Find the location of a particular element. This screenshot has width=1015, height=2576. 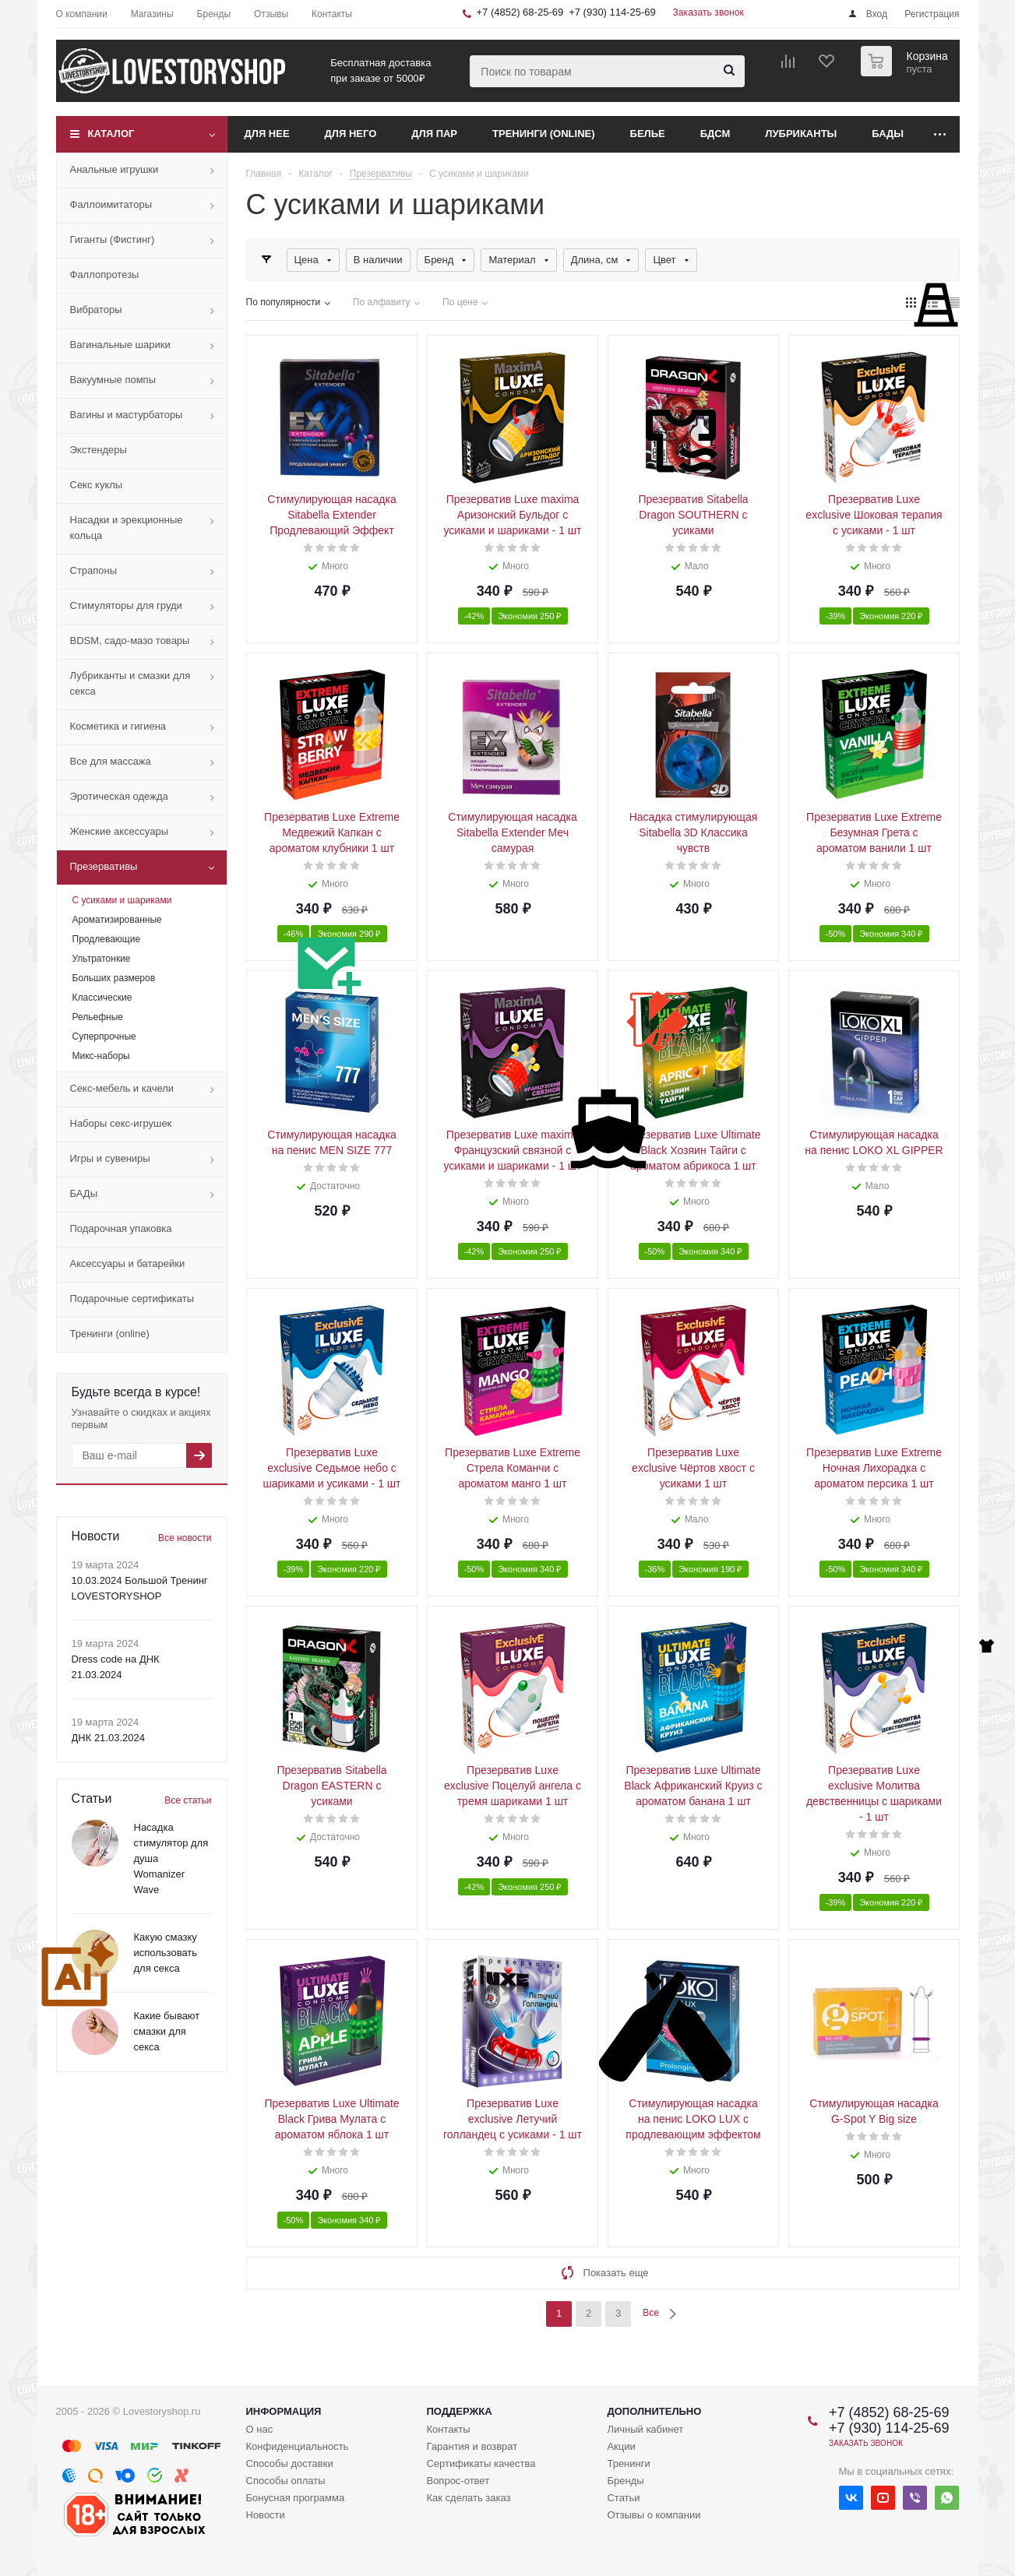

open the Untappd app is located at coordinates (665, 2026).